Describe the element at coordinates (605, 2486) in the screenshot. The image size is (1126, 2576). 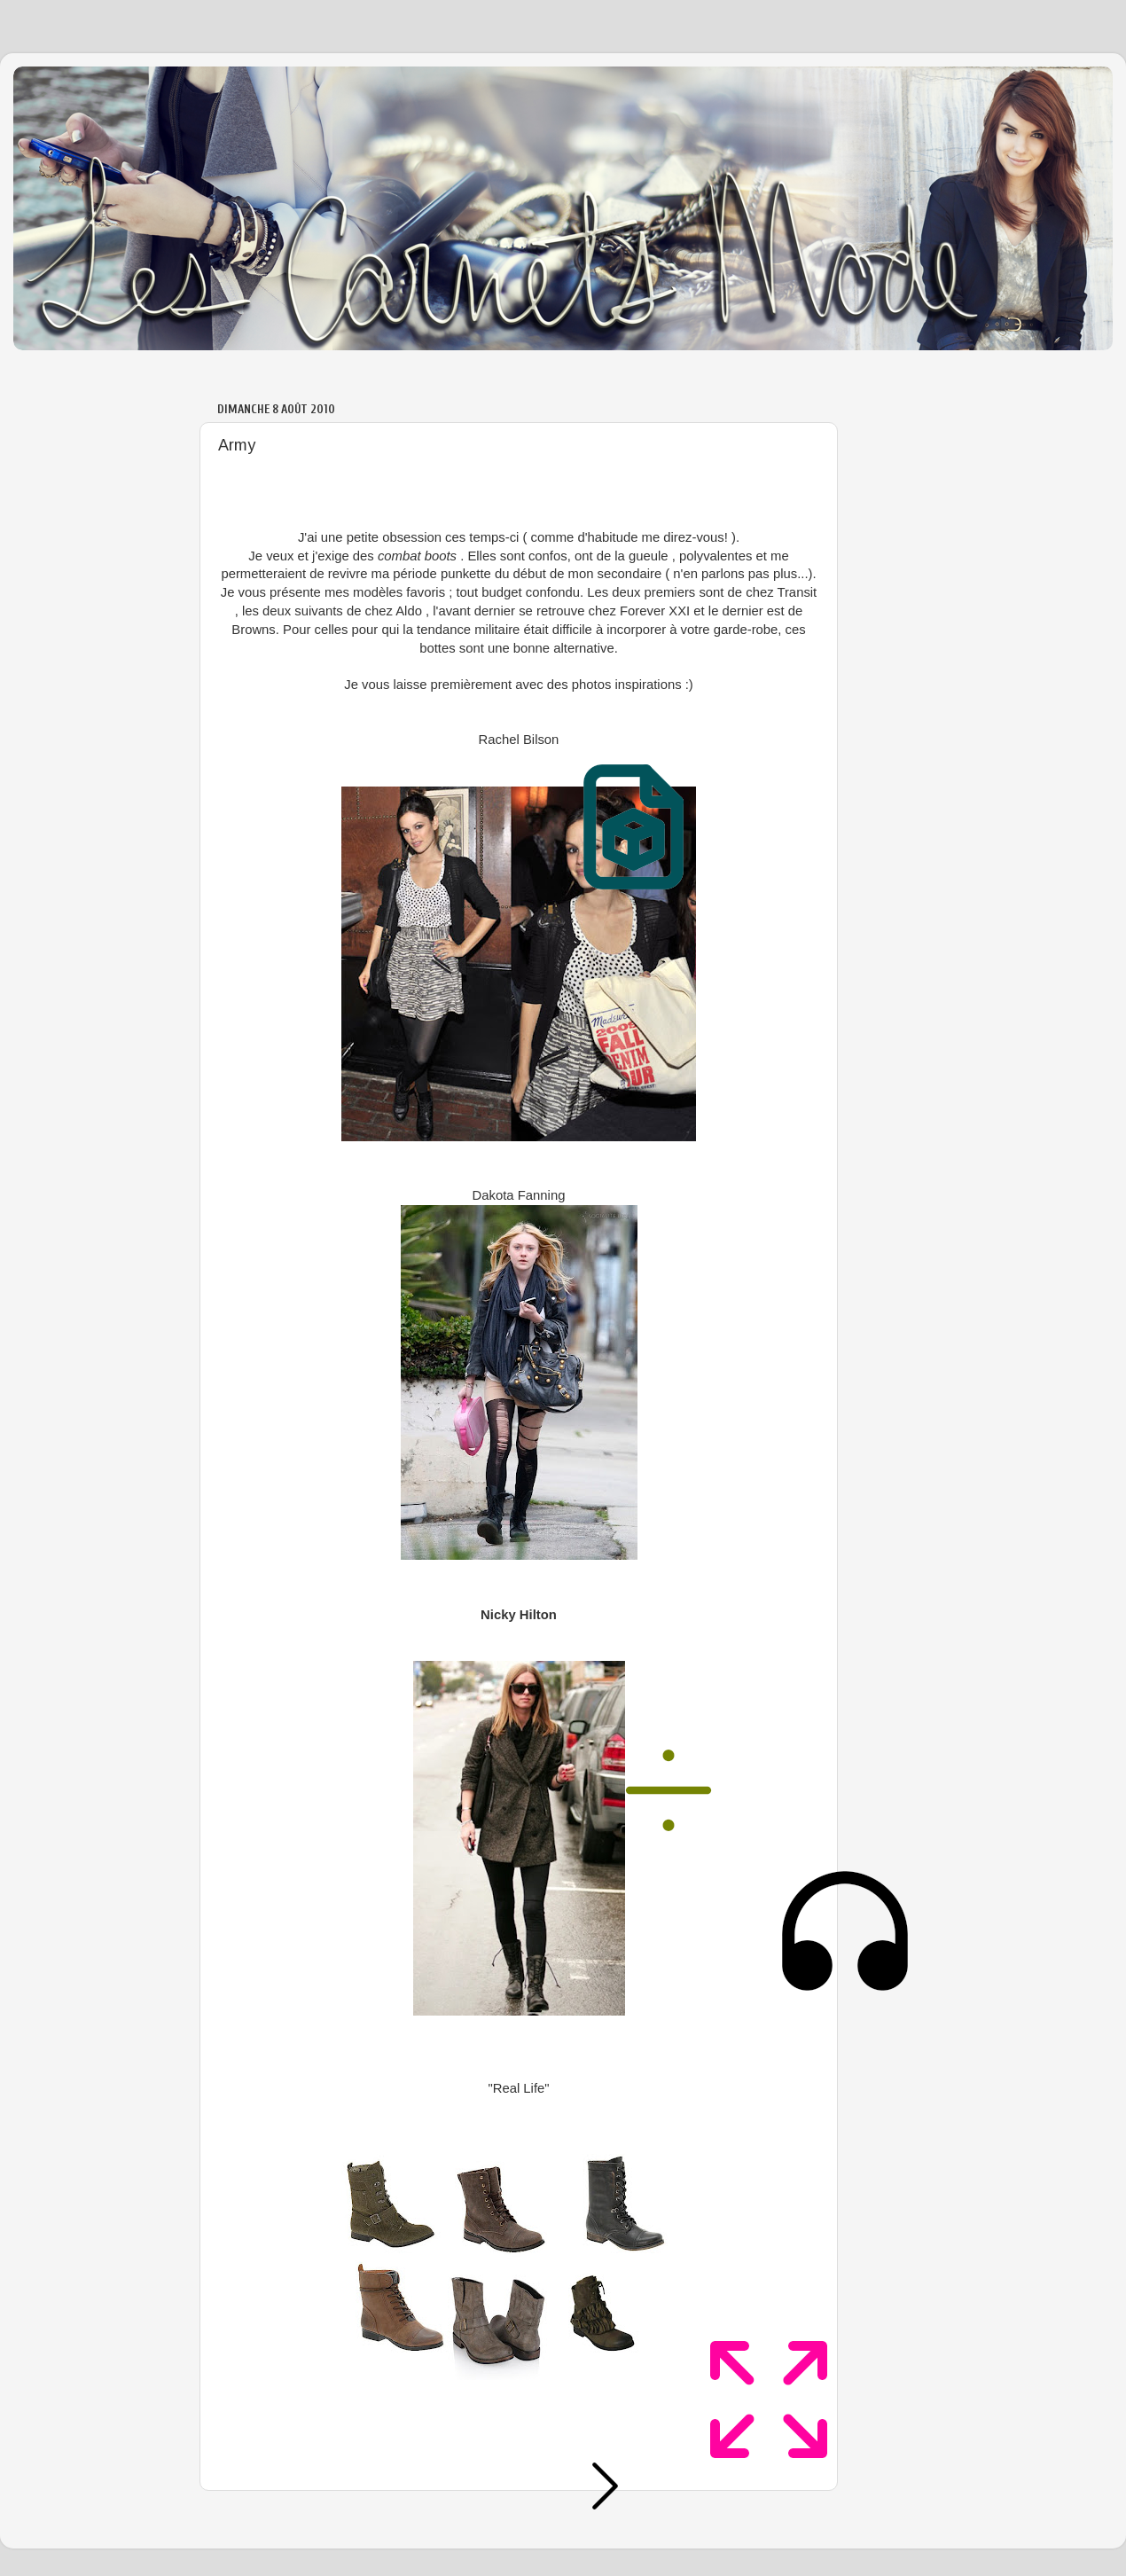
I see `navigate to the next item or page` at that location.